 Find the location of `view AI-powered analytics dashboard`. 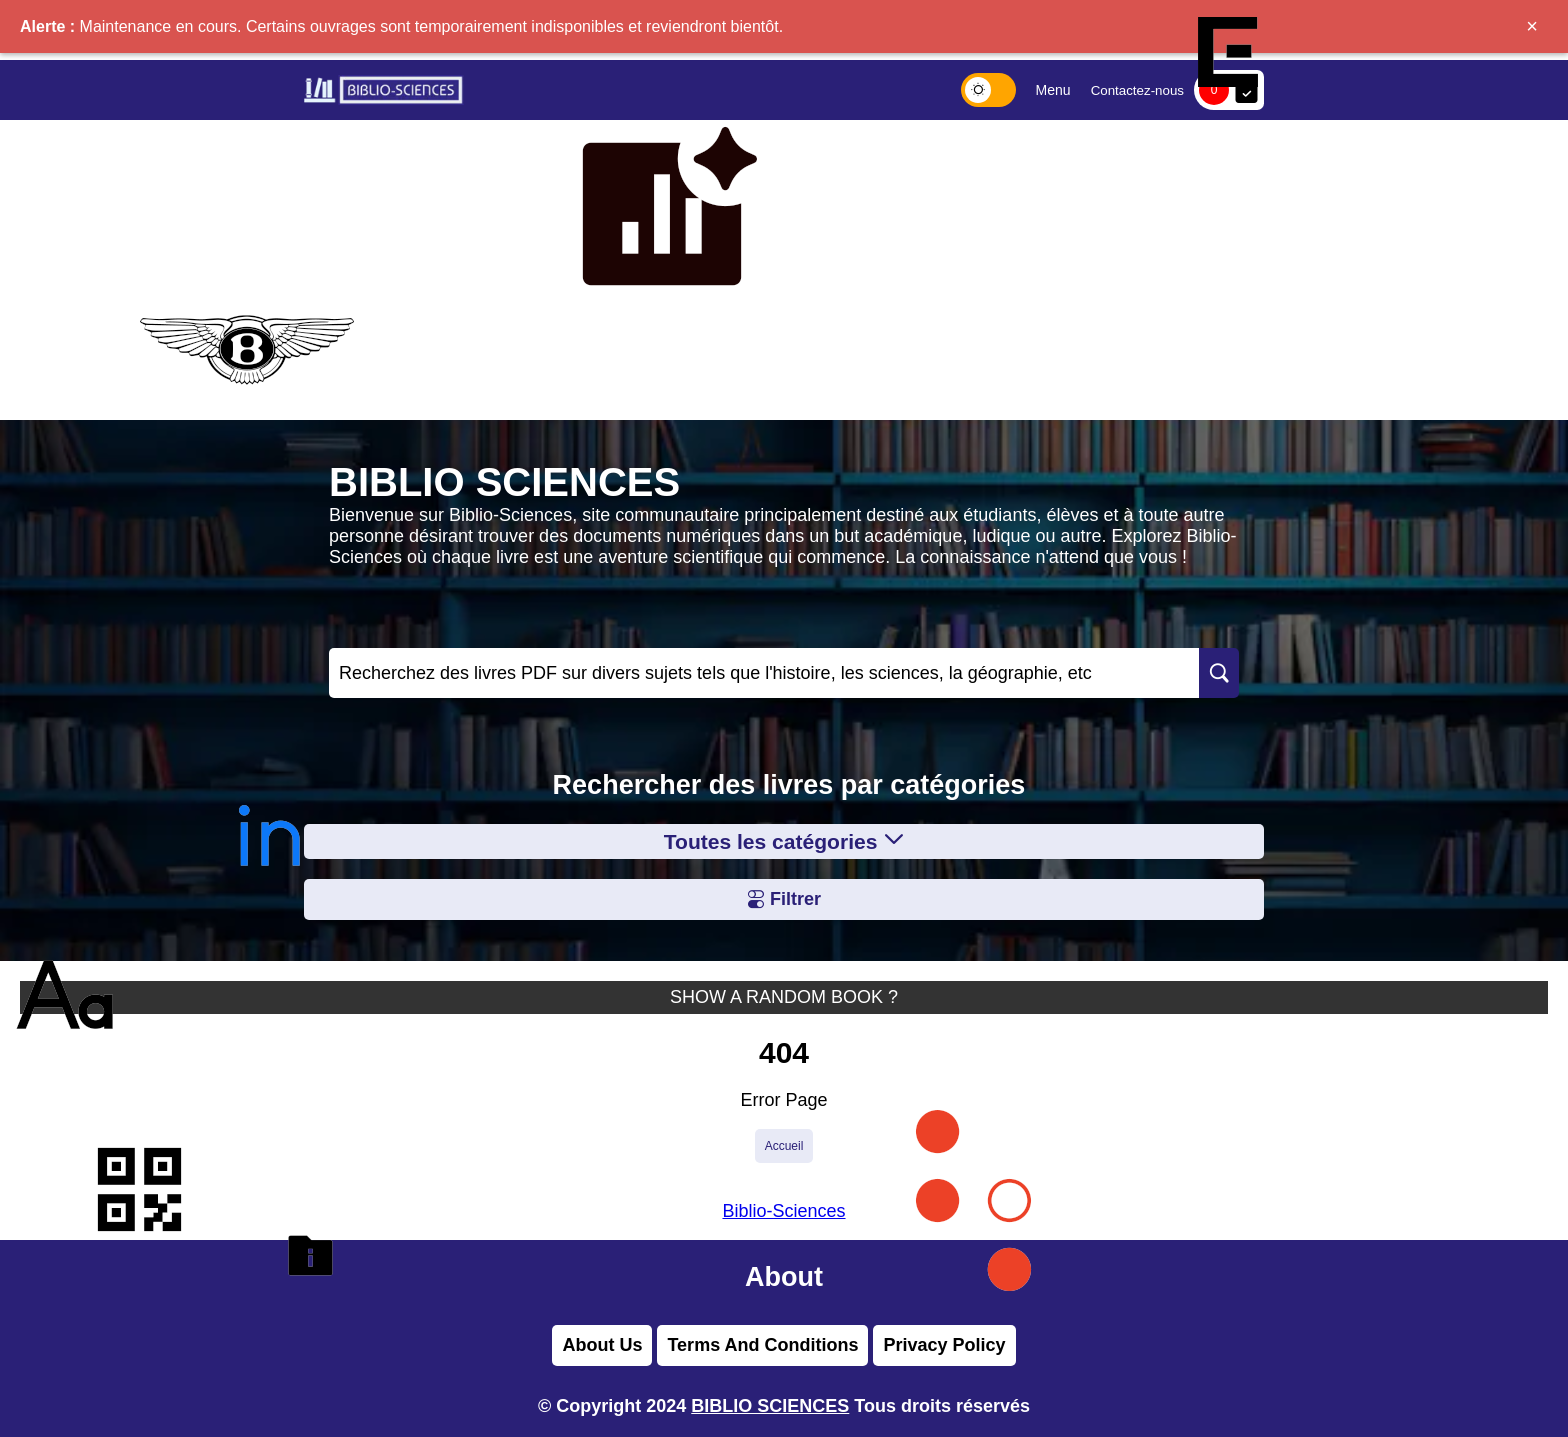

view AI-powered analytics dashboard is located at coordinates (662, 214).